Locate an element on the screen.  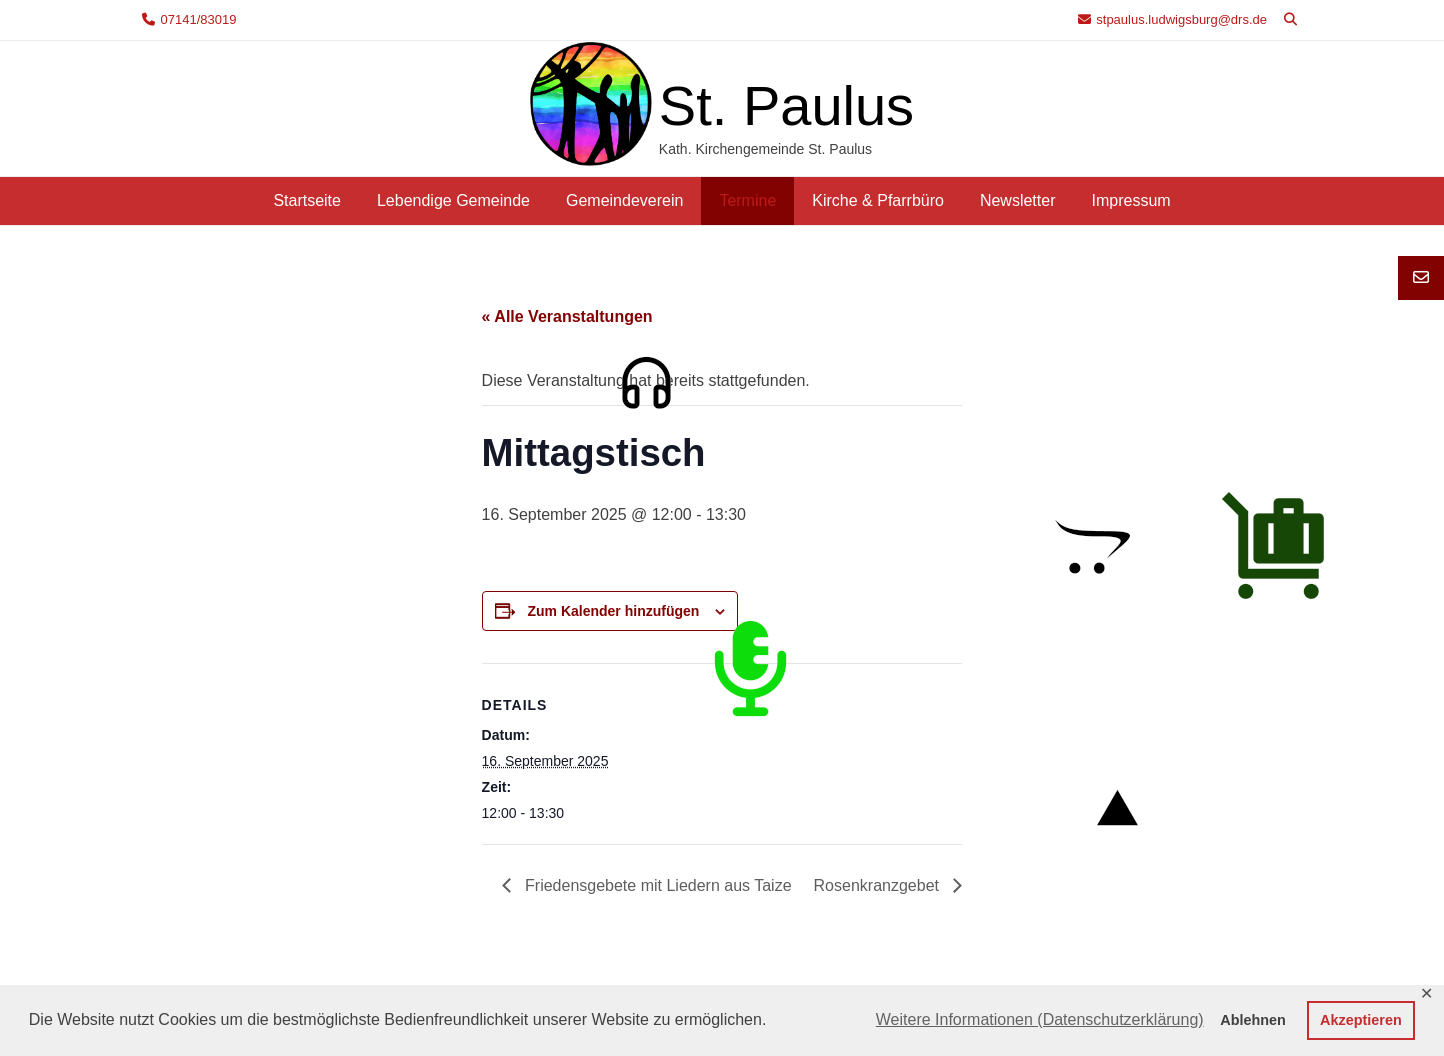
listen to audio or music is located at coordinates (646, 384).